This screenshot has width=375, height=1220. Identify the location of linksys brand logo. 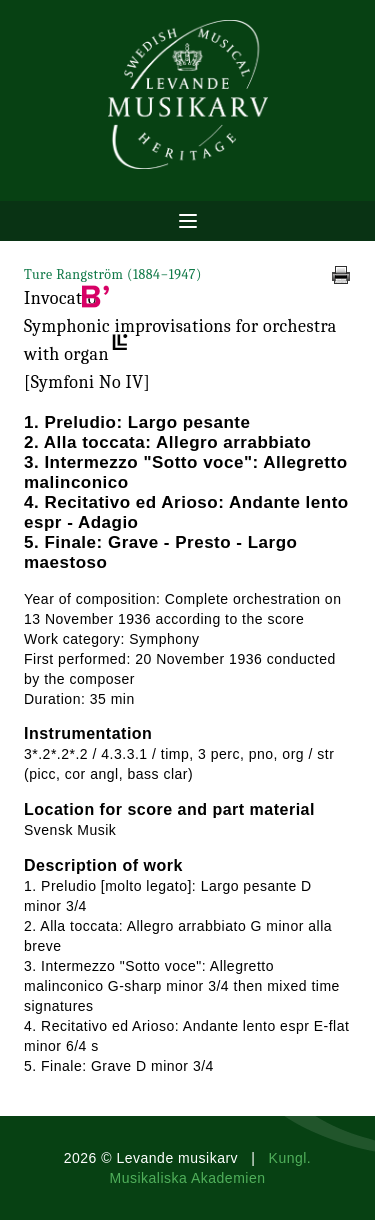
(120, 342).